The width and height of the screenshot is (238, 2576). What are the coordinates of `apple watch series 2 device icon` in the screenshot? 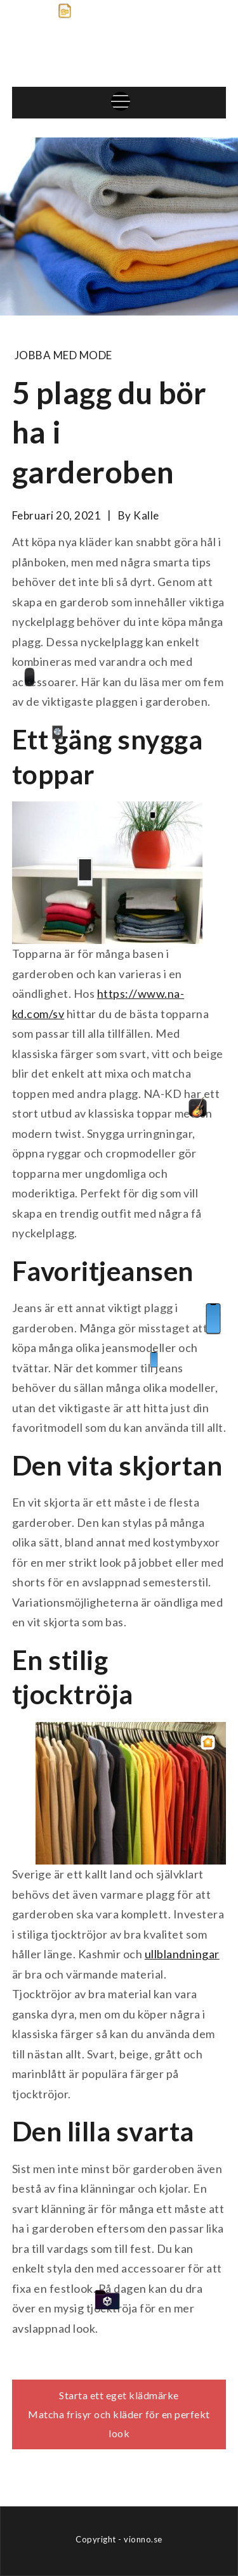 It's located at (152, 815).